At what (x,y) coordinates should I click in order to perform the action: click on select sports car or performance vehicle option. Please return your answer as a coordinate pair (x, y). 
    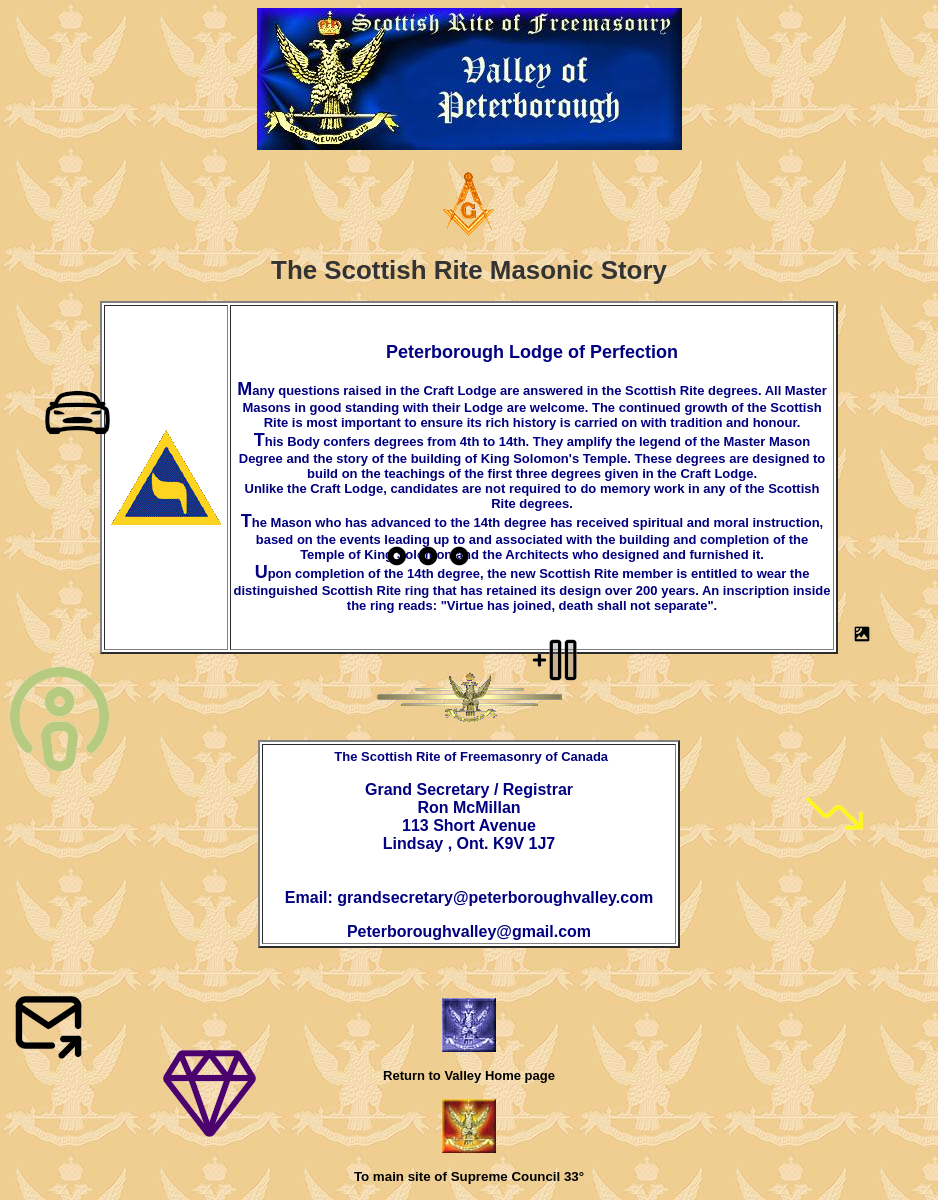
    Looking at the image, I should click on (77, 412).